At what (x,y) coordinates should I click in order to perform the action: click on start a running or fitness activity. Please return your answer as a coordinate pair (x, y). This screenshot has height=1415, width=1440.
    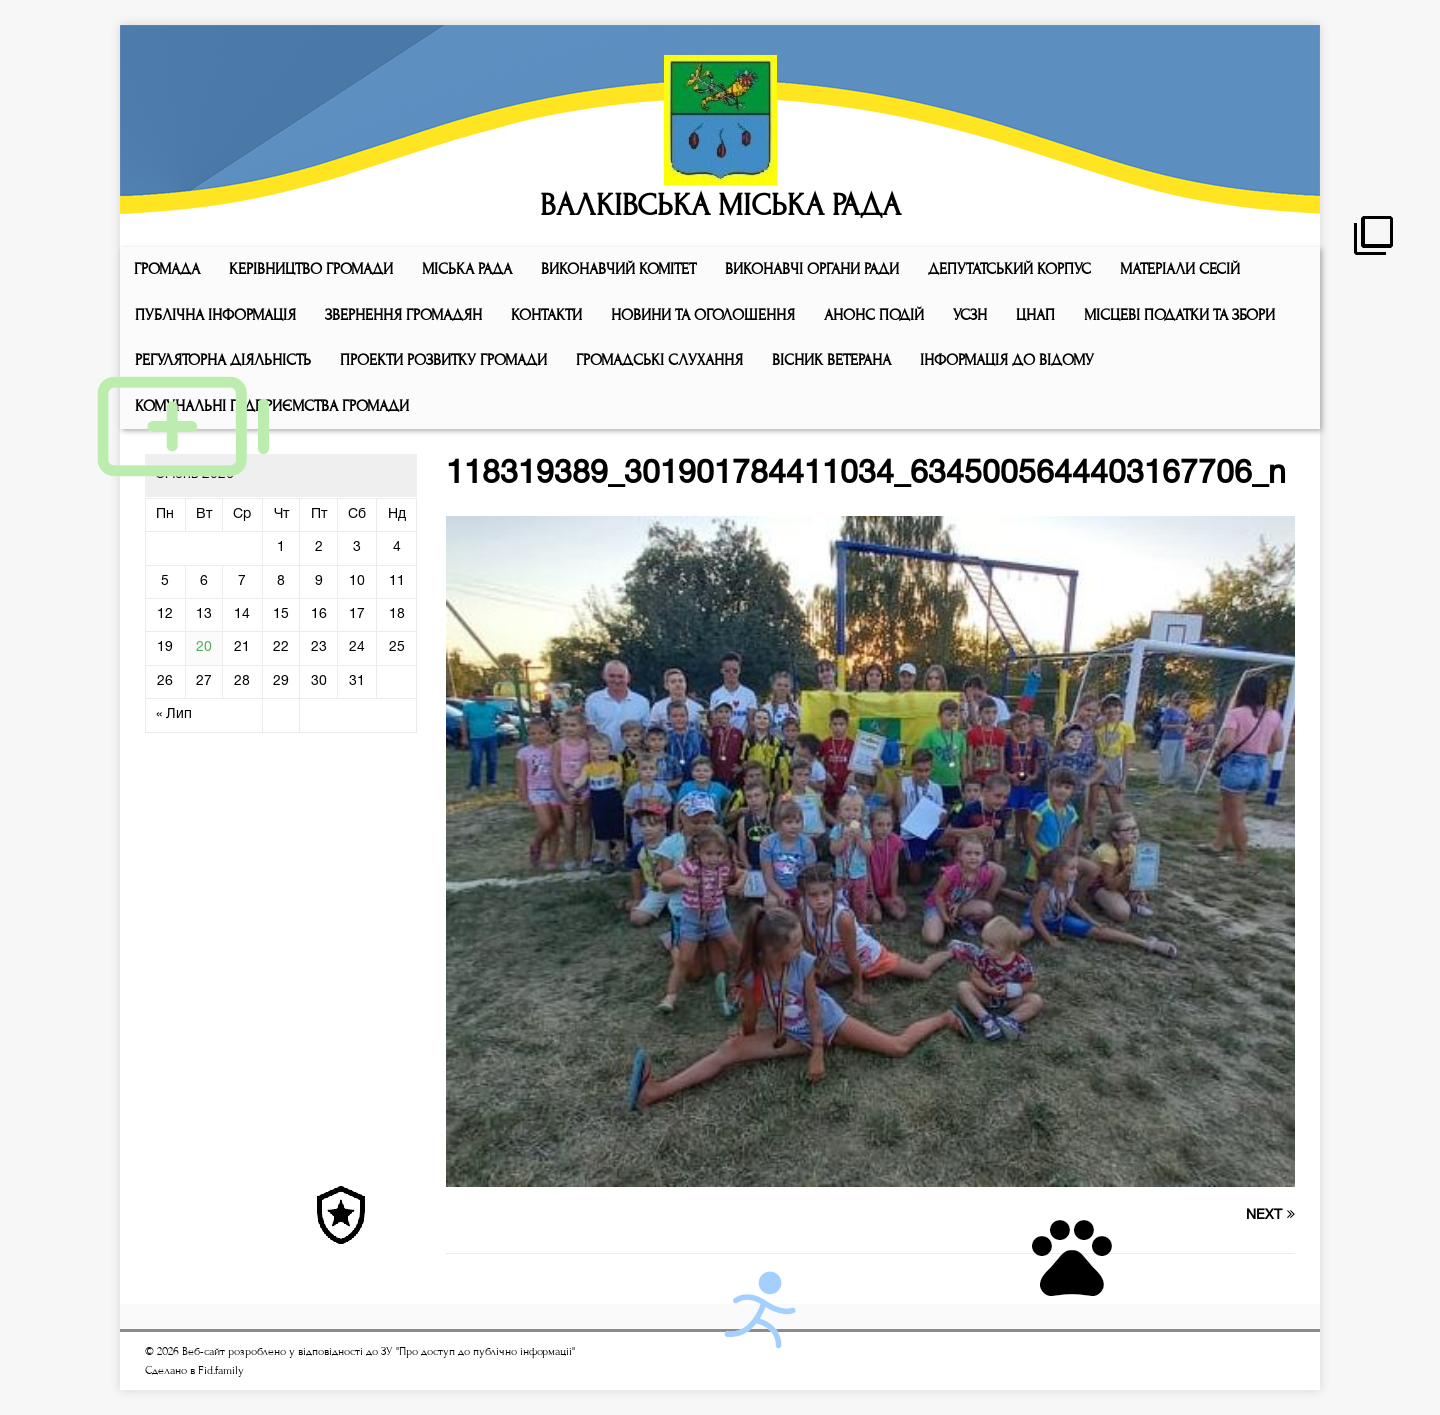
    Looking at the image, I should click on (761, 1308).